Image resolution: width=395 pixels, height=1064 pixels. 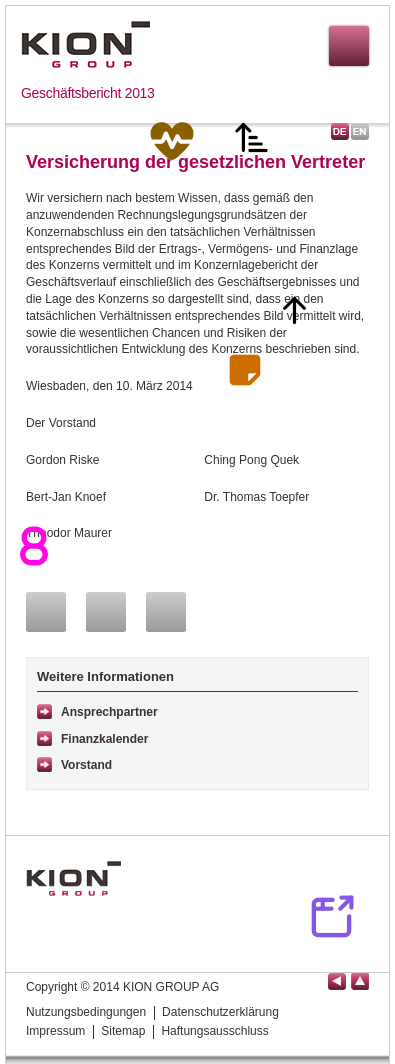 What do you see at coordinates (172, 141) in the screenshot?
I see `view health or fitness tracking data` at bounding box center [172, 141].